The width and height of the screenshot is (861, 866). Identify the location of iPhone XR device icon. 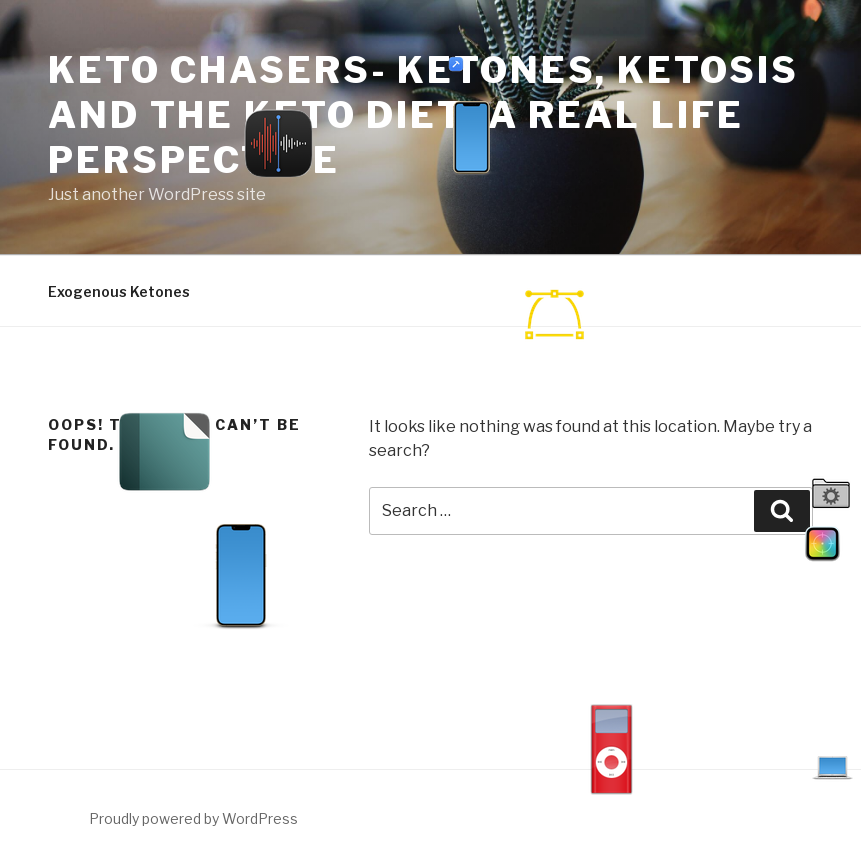
(471, 138).